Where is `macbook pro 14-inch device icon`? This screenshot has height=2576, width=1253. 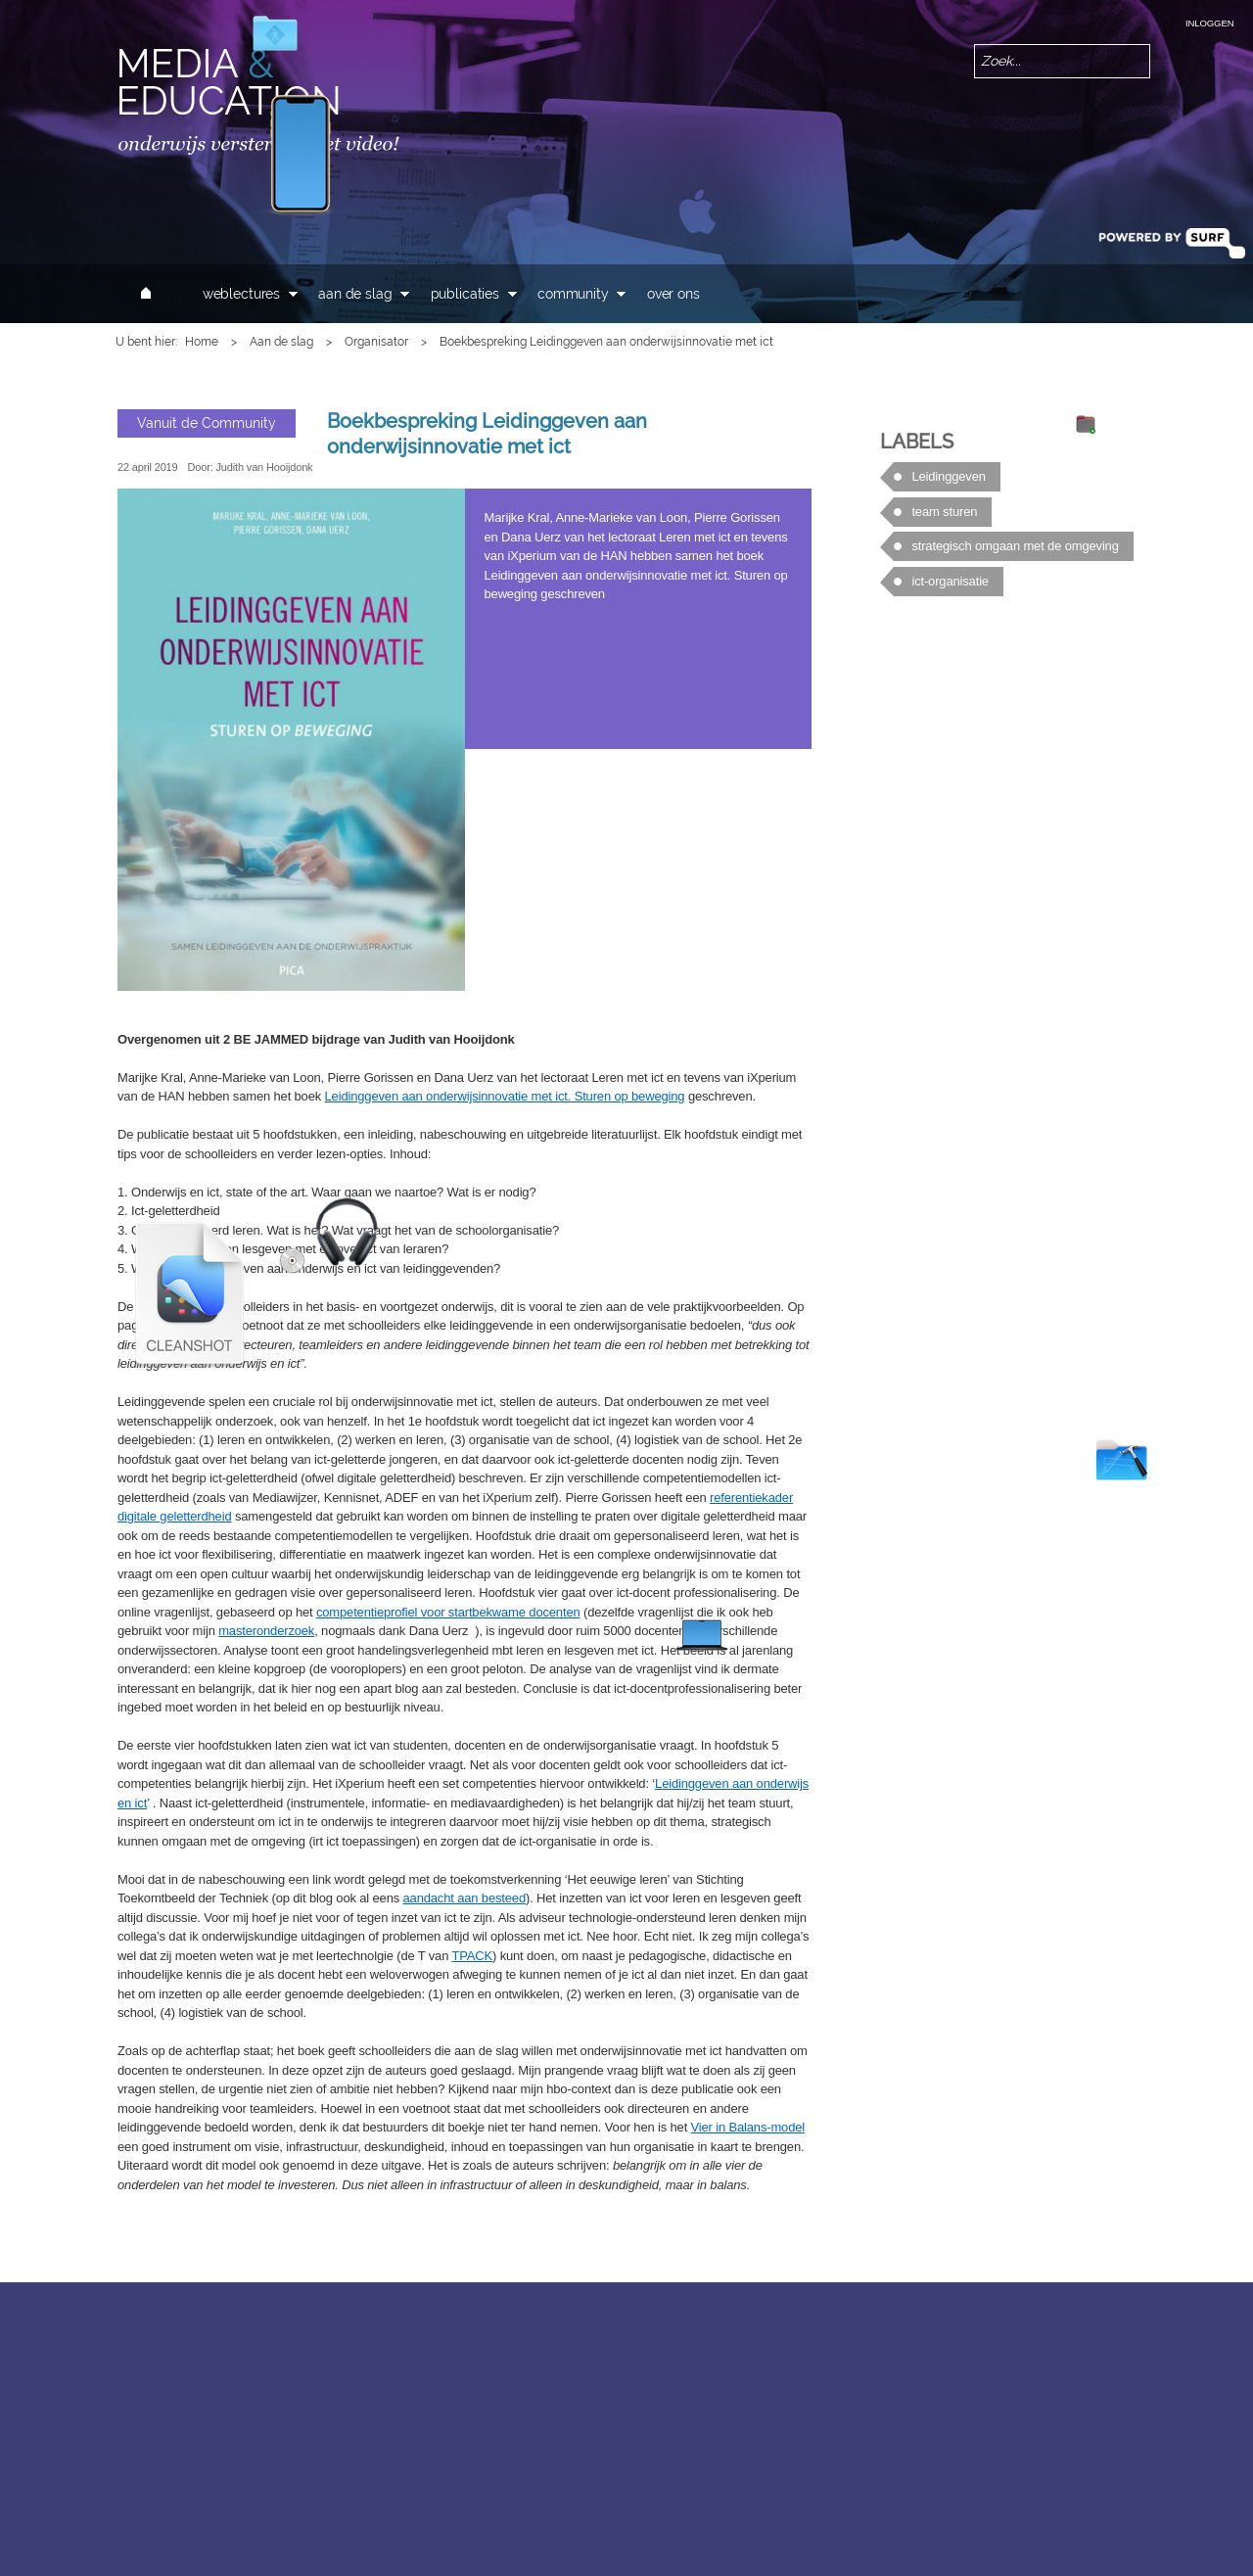
macbook pro 14-inch device icon is located at coordinates (702, 1631).